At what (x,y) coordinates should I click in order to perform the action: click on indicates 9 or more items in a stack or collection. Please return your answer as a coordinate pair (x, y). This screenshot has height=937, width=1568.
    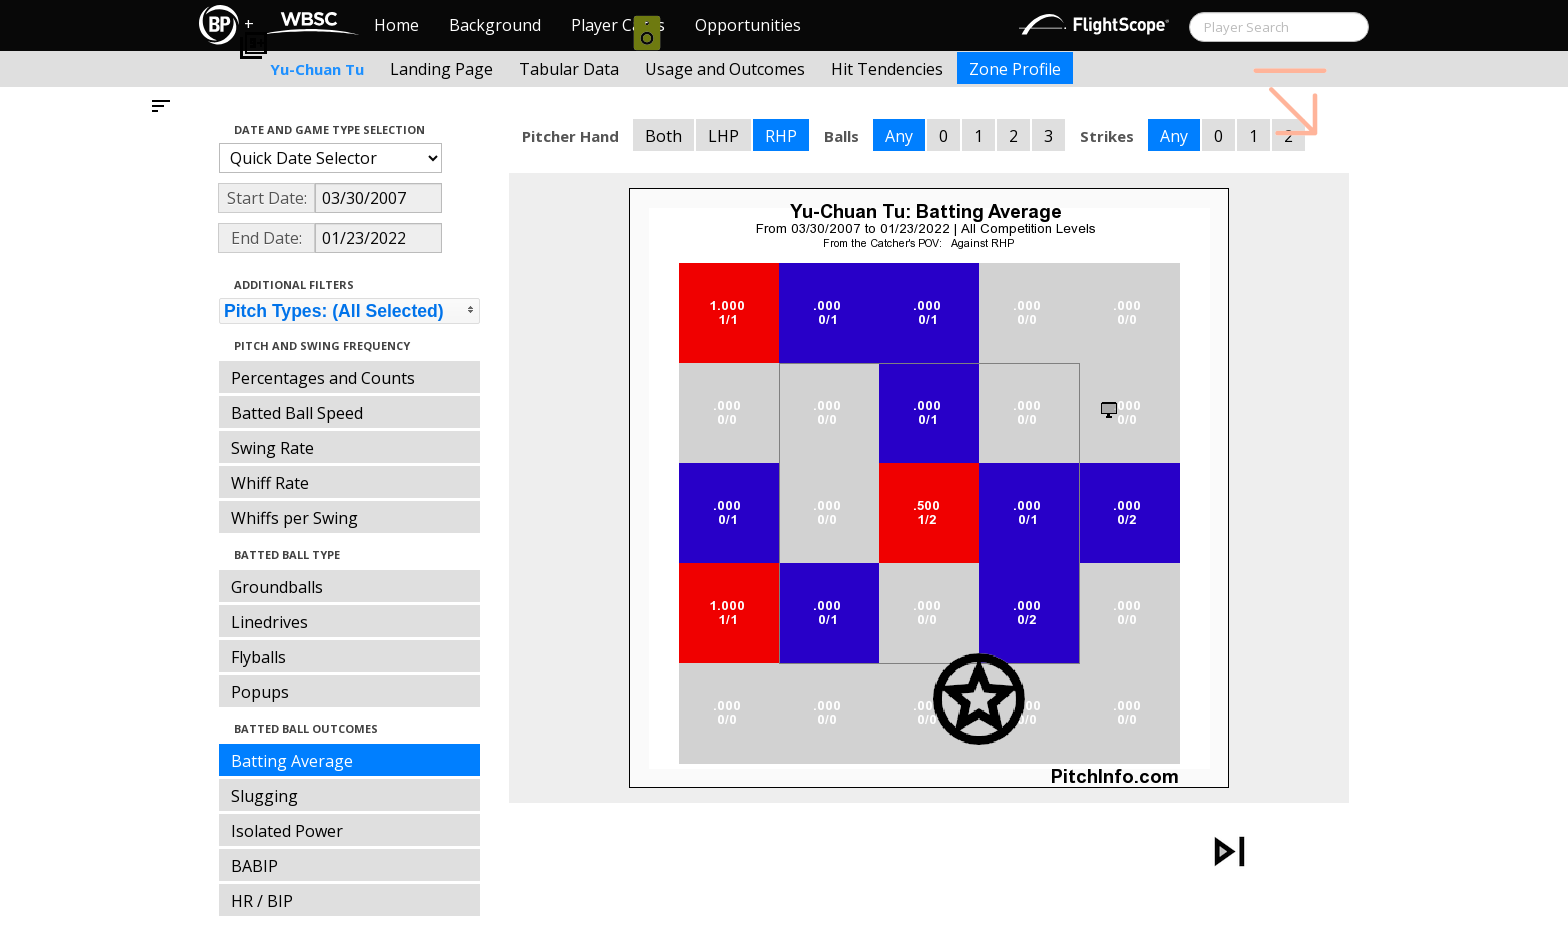
    Looking at the image, I should click on (253, 45).